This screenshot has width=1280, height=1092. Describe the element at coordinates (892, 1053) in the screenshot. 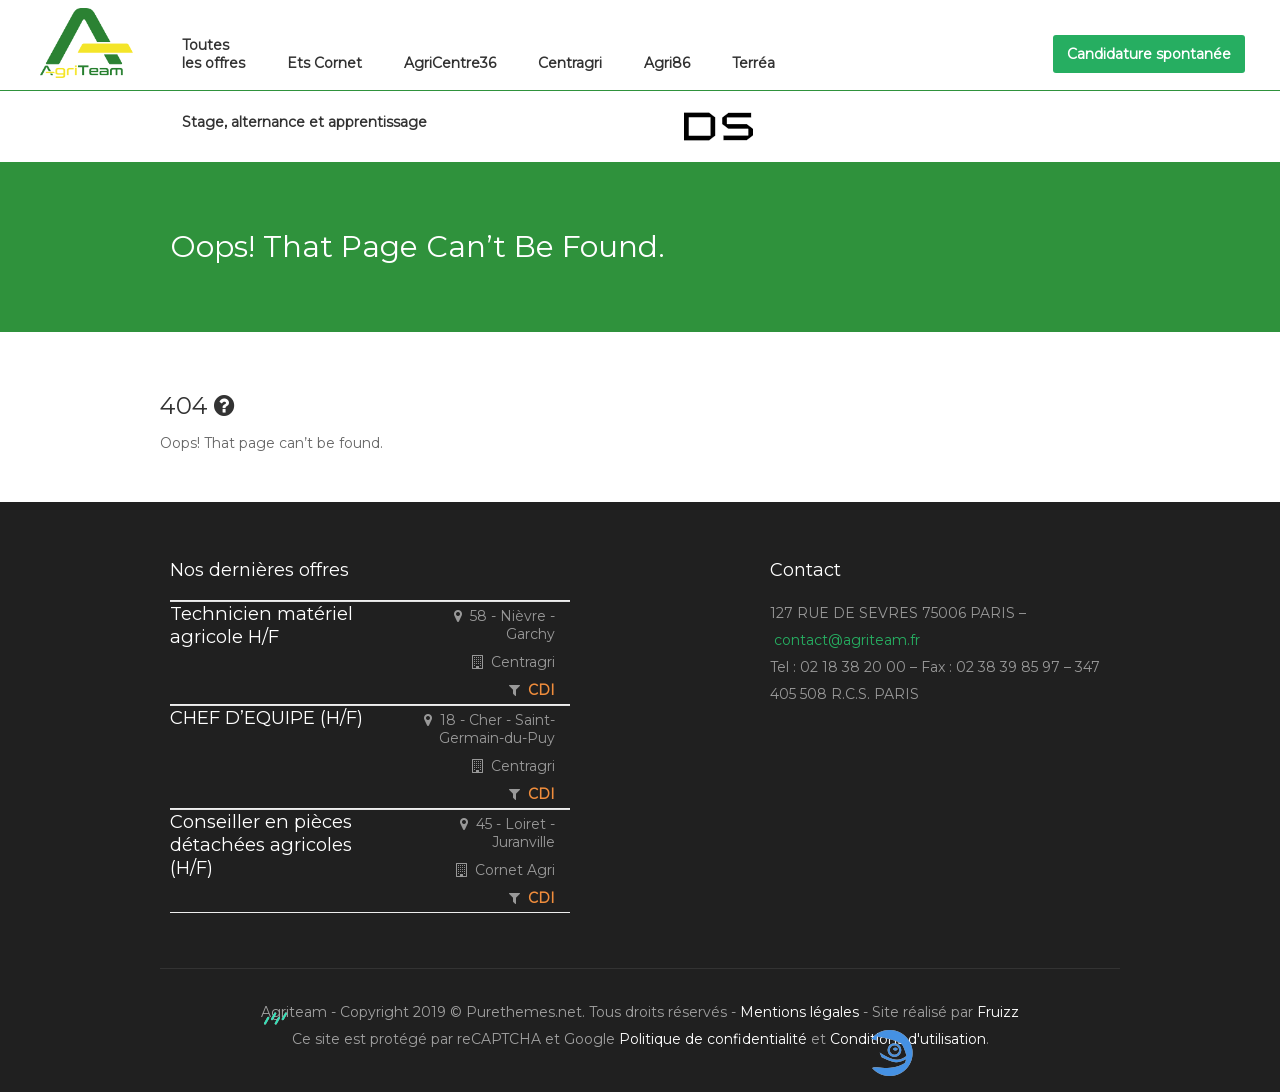

I see `openSUSE Linux distribution logo` at that location.